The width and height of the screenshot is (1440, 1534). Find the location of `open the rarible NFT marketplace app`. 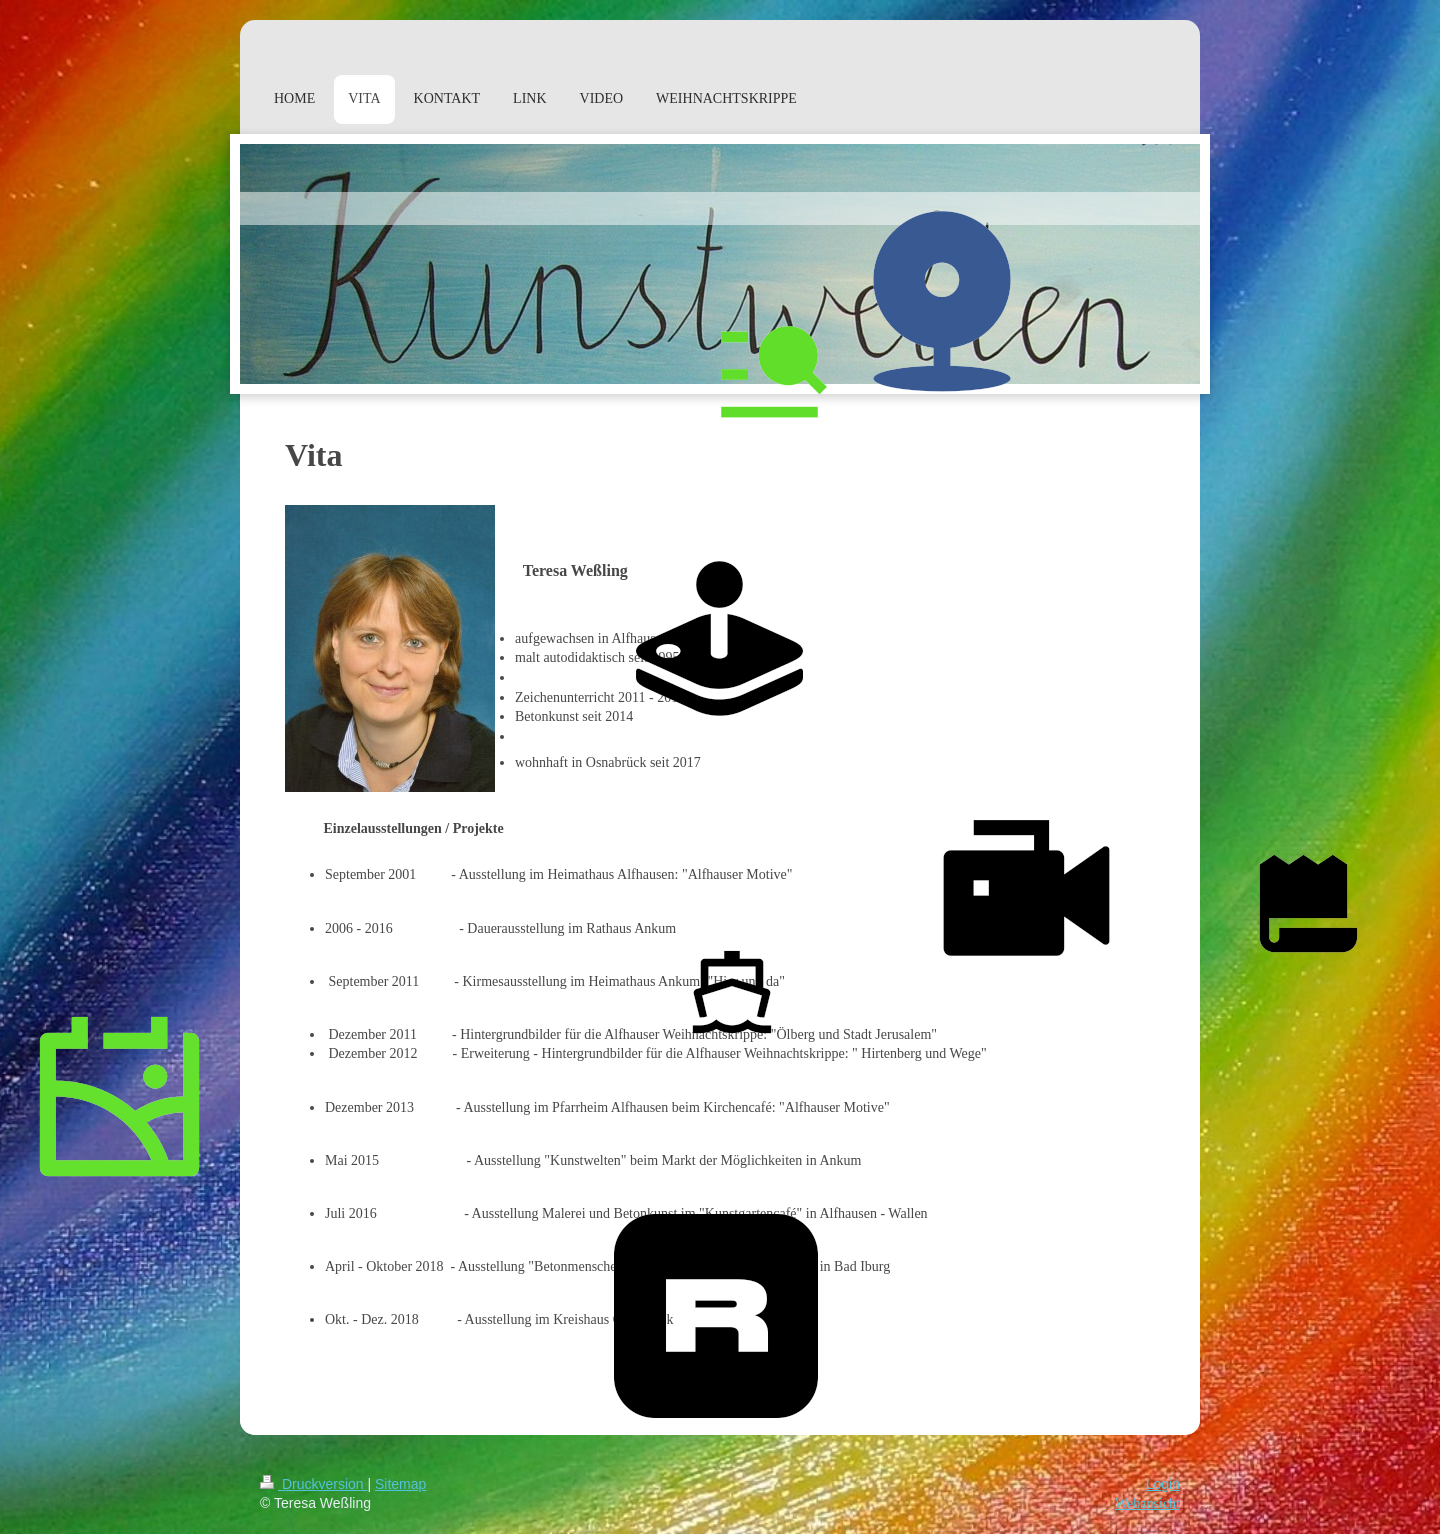

open the rarible NFT marketplace app is located at coordinates (716, 1316).